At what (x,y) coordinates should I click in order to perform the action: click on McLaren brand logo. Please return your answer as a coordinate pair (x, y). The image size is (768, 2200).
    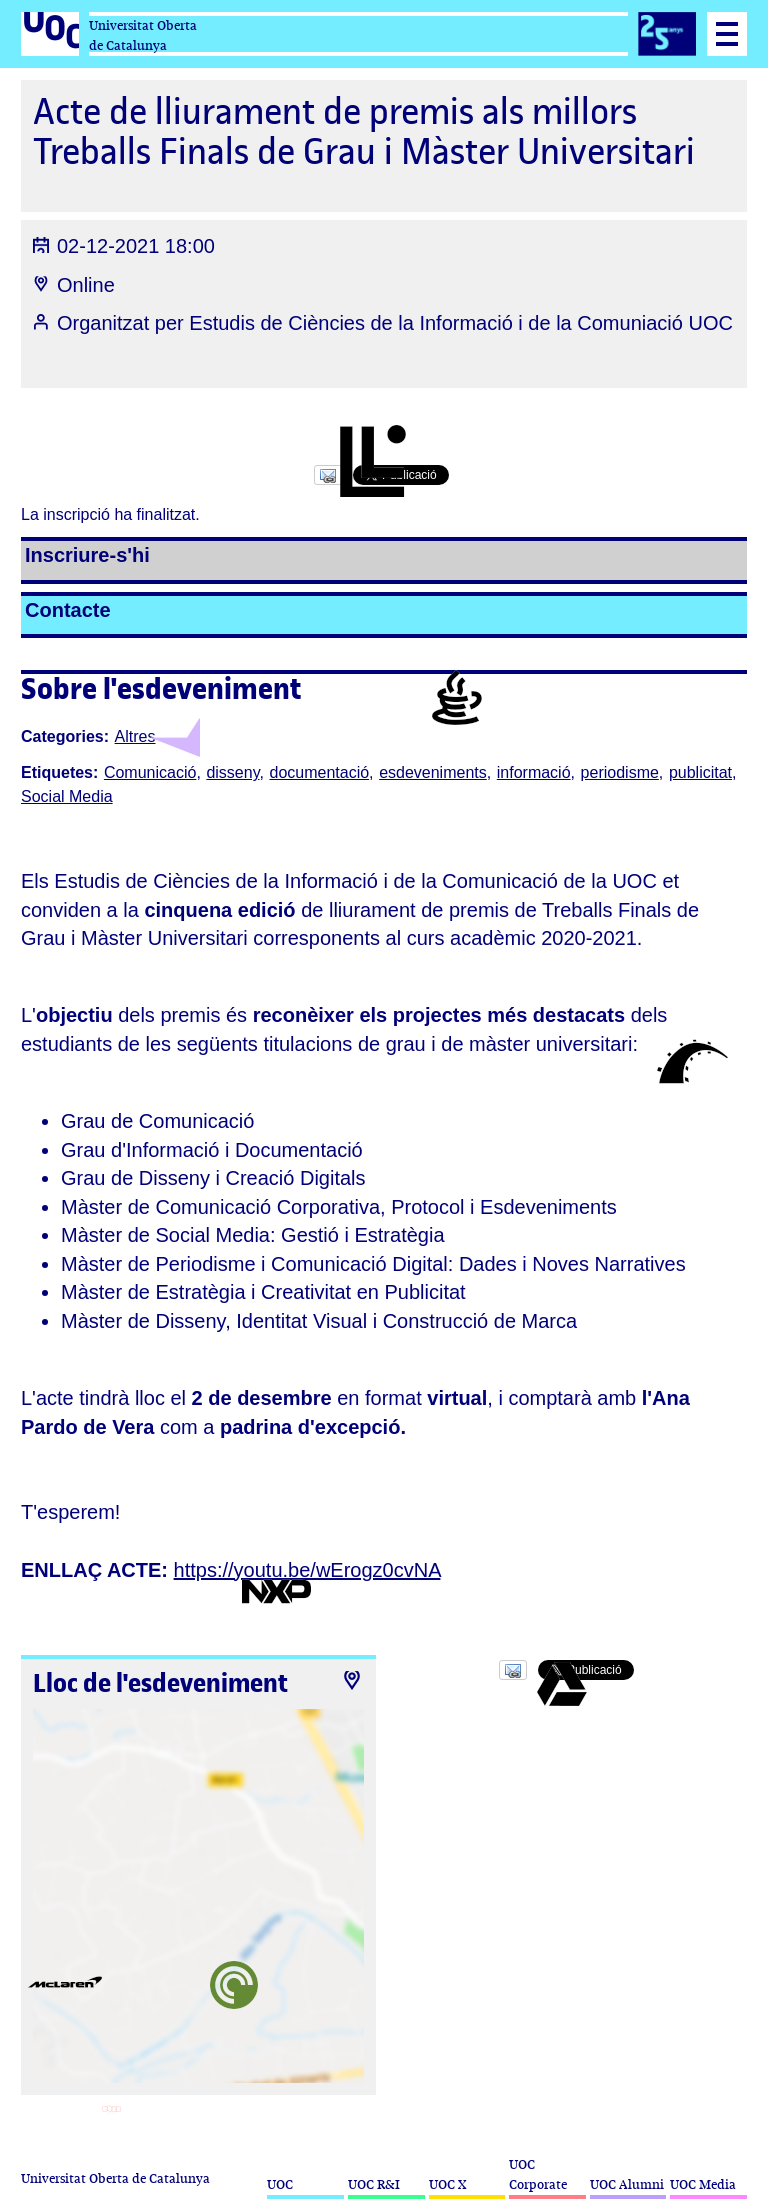
    Looking at the image, I should click on (65, 1982).